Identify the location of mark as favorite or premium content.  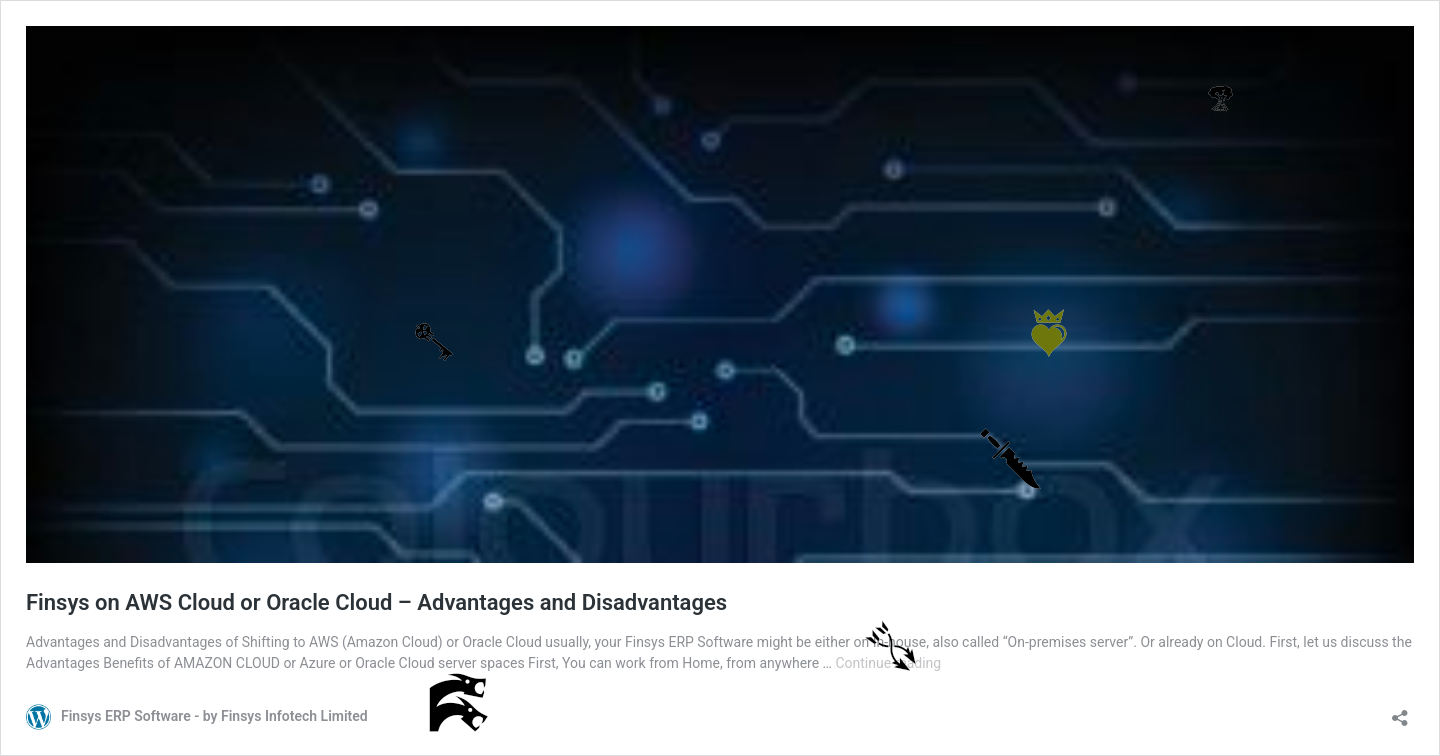
(1049, 333).